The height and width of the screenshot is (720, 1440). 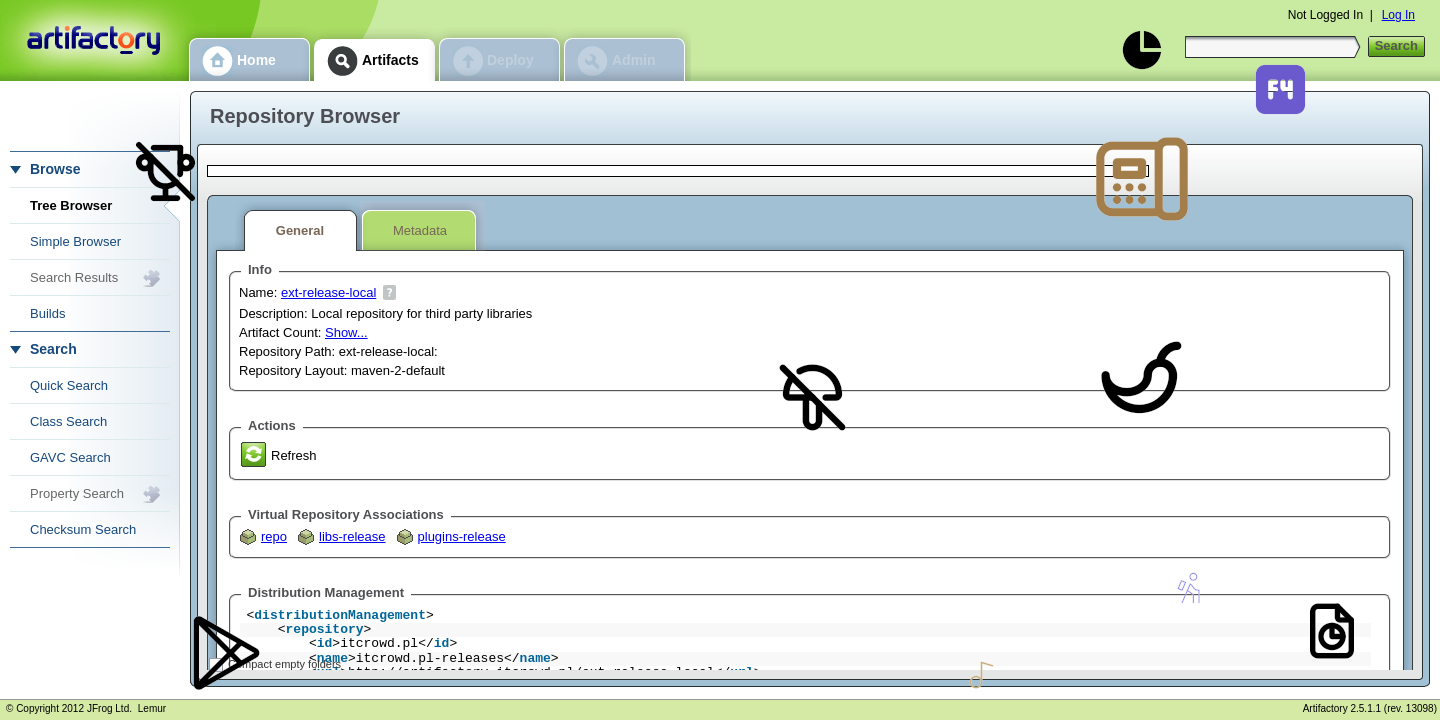 What do you see at coordinates (1190, 588) in the screenshot?
I see `access hiking trails or outdoor activities` at bounding box center [1190, 588].